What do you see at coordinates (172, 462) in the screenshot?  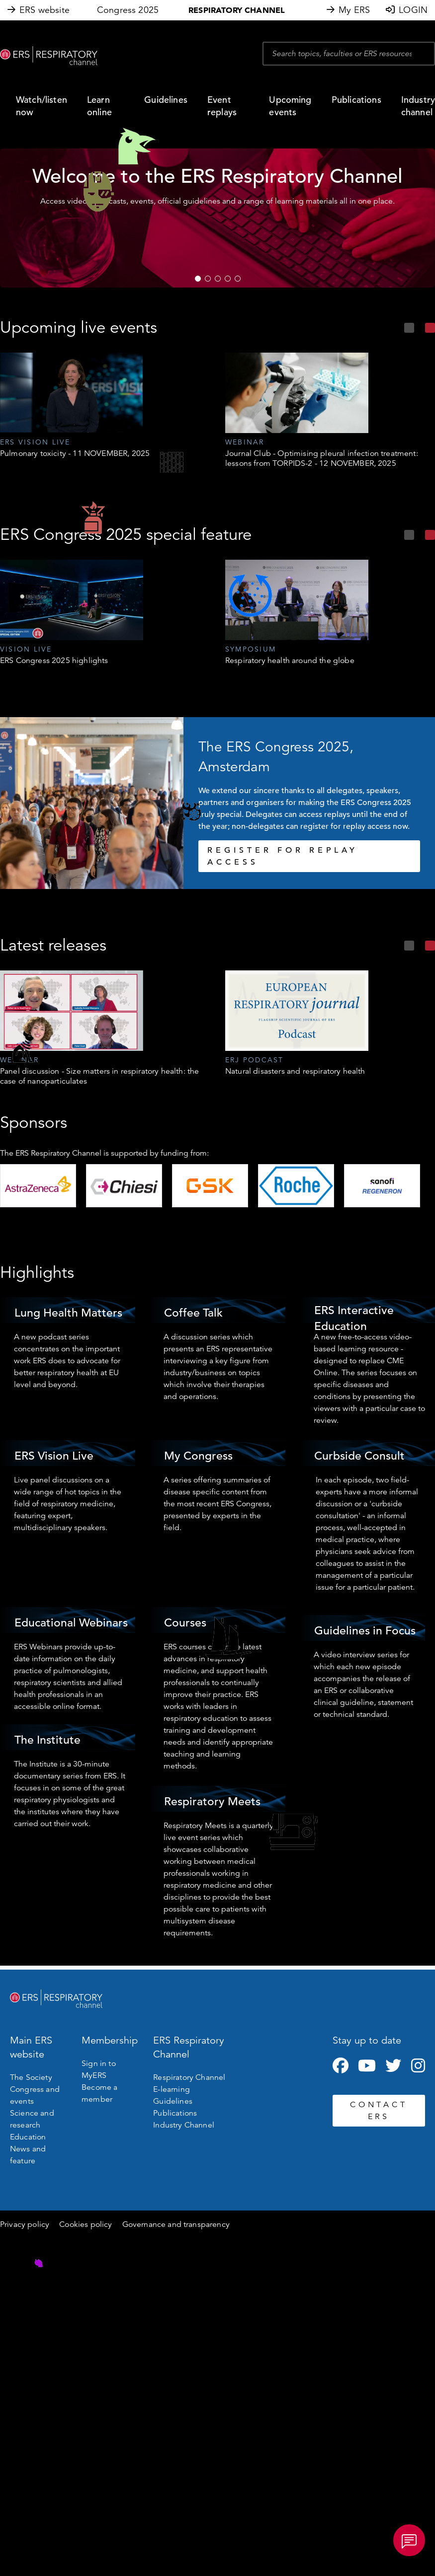 I see `view half-year calendar overview` at bounding box center [172, 462].